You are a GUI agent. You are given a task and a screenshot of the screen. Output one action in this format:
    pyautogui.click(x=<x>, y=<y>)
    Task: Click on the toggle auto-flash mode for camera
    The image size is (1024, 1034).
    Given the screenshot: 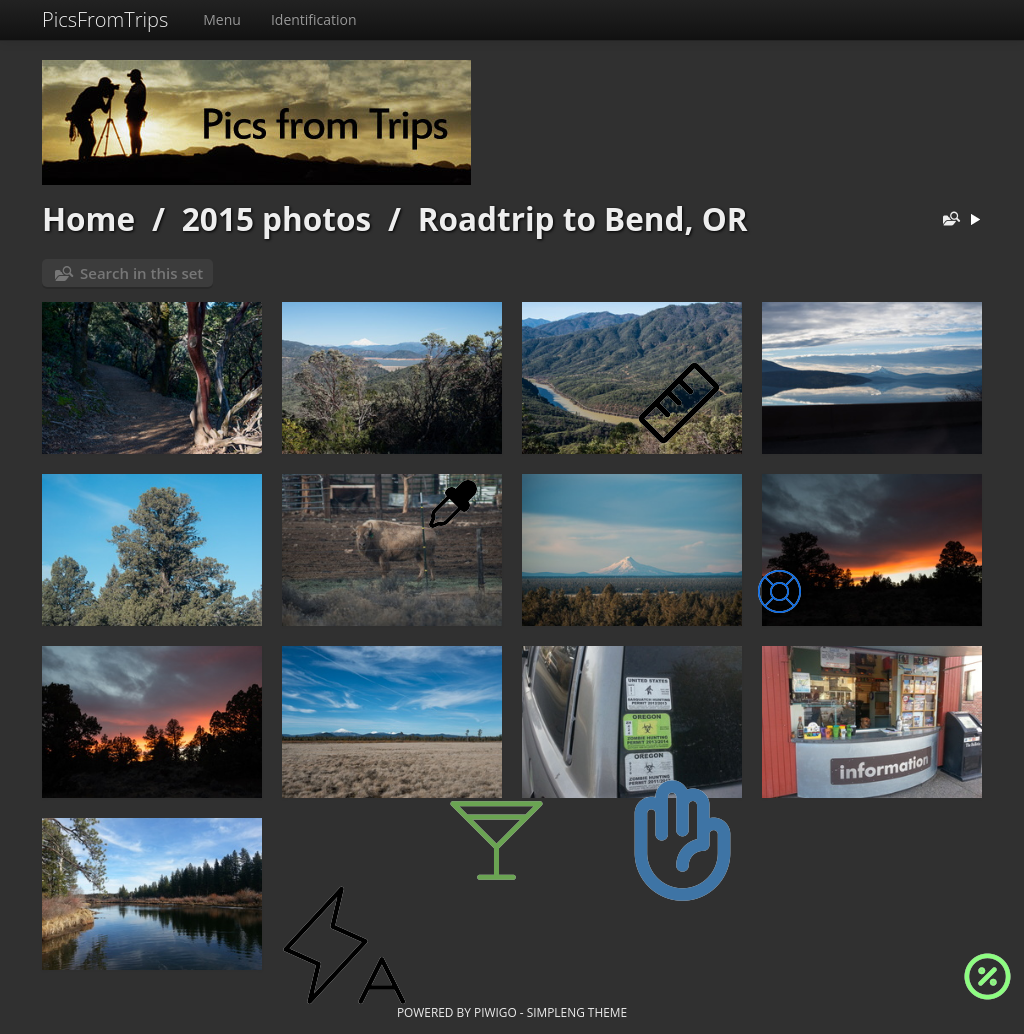 What is the action you would take?
    pyautogui.click(x=342, y=950)
    